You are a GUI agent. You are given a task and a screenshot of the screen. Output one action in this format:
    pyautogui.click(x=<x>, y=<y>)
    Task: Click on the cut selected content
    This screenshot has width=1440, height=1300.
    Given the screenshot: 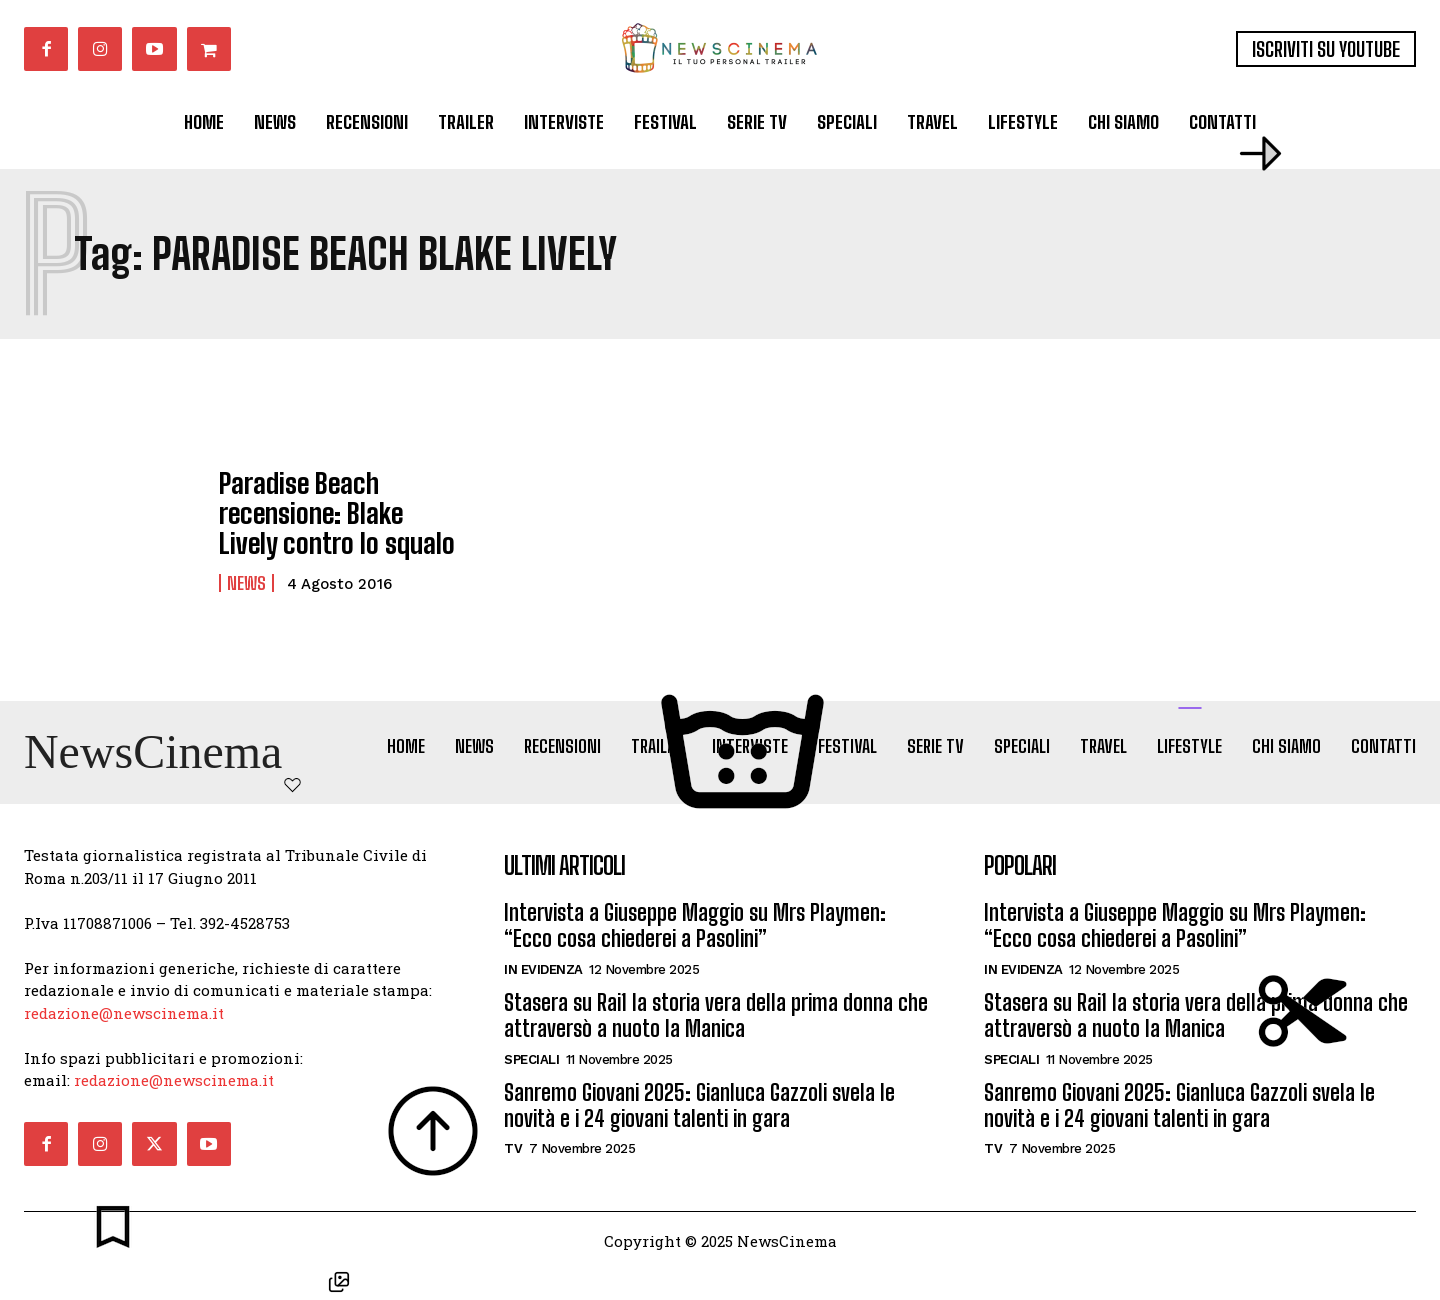 What is the action you would take?
    pyautogui.click(x=1301, y=1011)
    